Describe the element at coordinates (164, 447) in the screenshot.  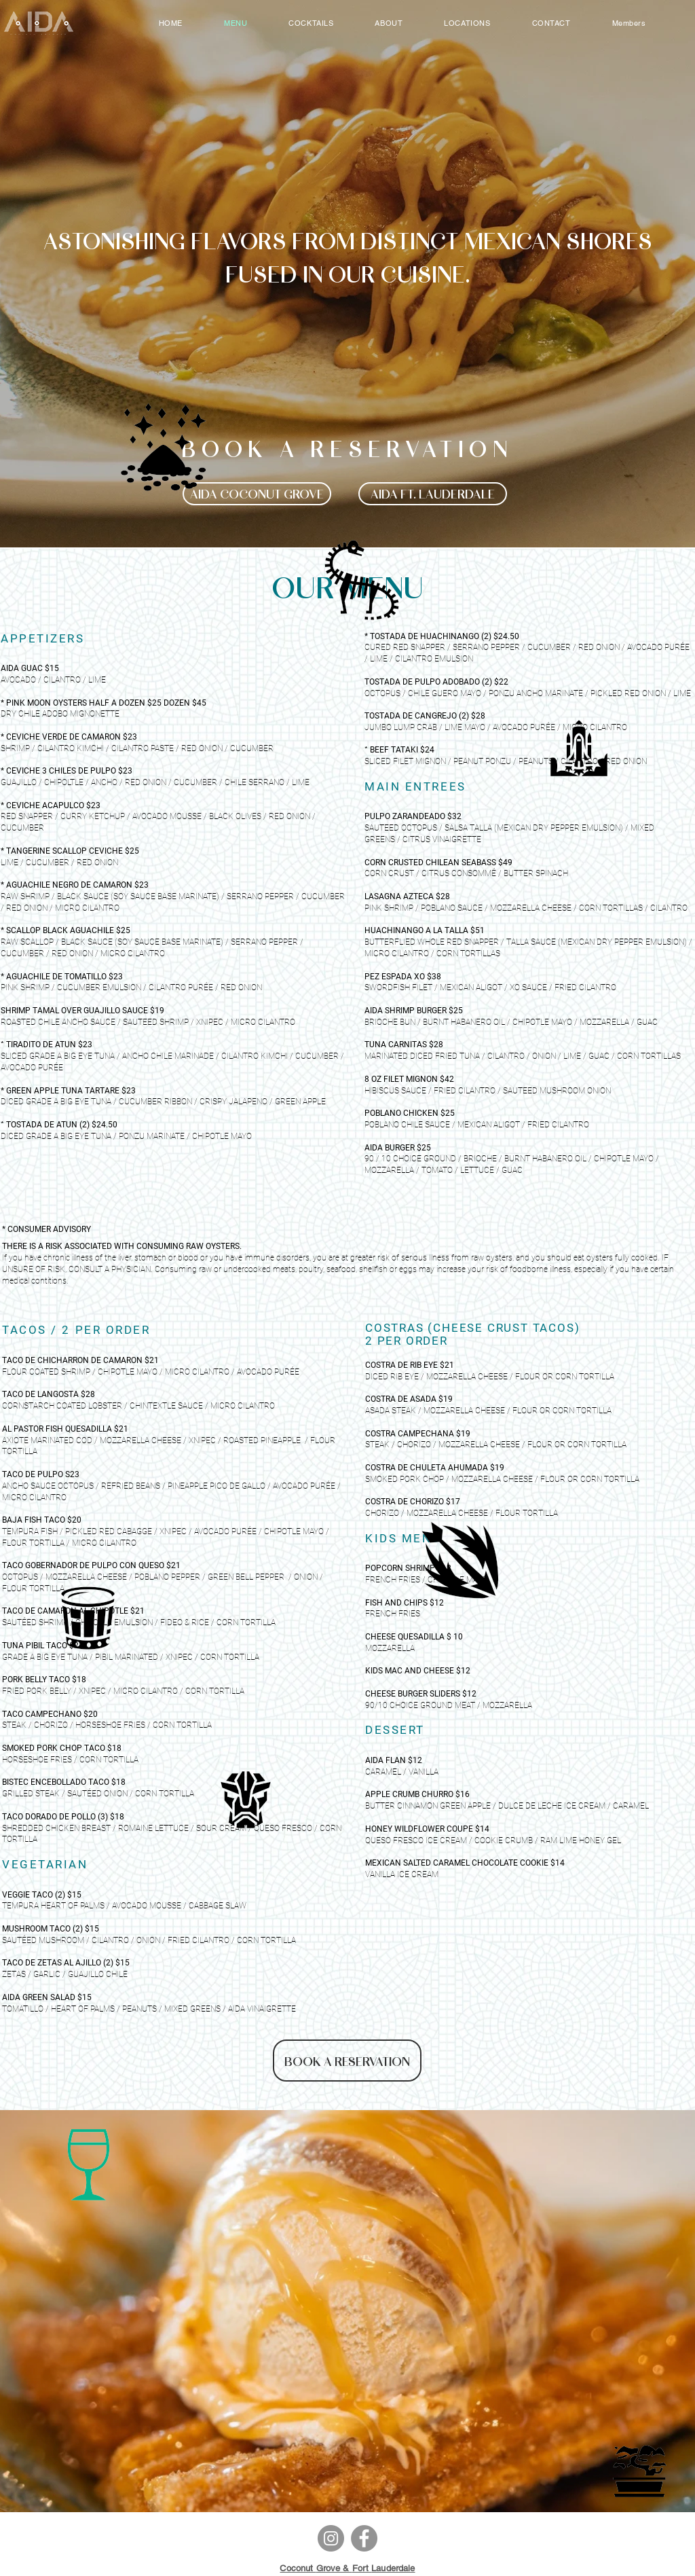
I see `a pile of spices or seasoning ingredients` at that location.